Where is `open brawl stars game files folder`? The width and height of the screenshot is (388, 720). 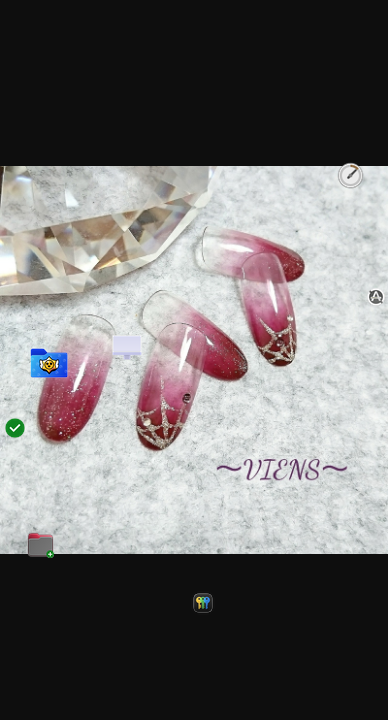
open brawl stars game files folder is located at coordinates (49, 364).